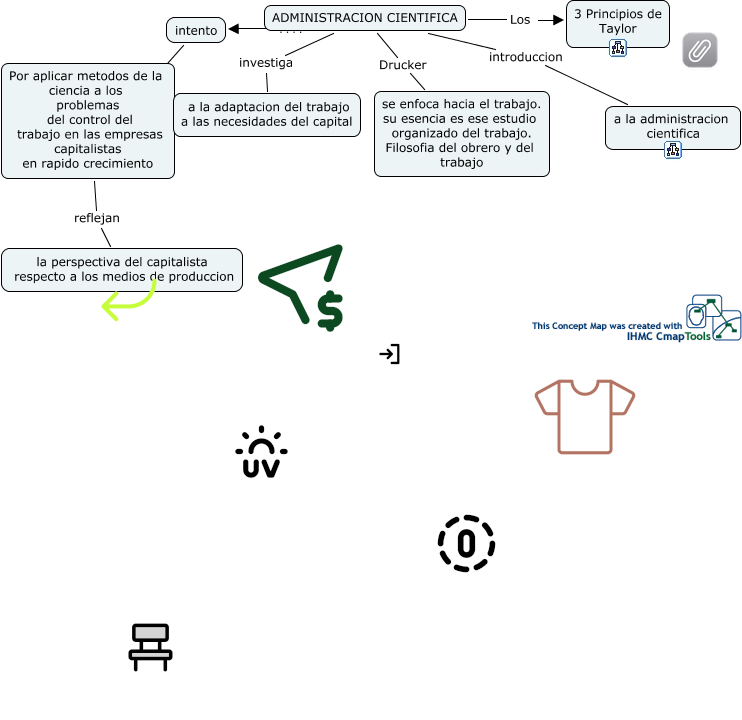 This screenshot has height=720, width=742. What do you see at coordinates (391, 354) in the screenshot?
I see `sign in to your account` at bounding box center [391, 354].